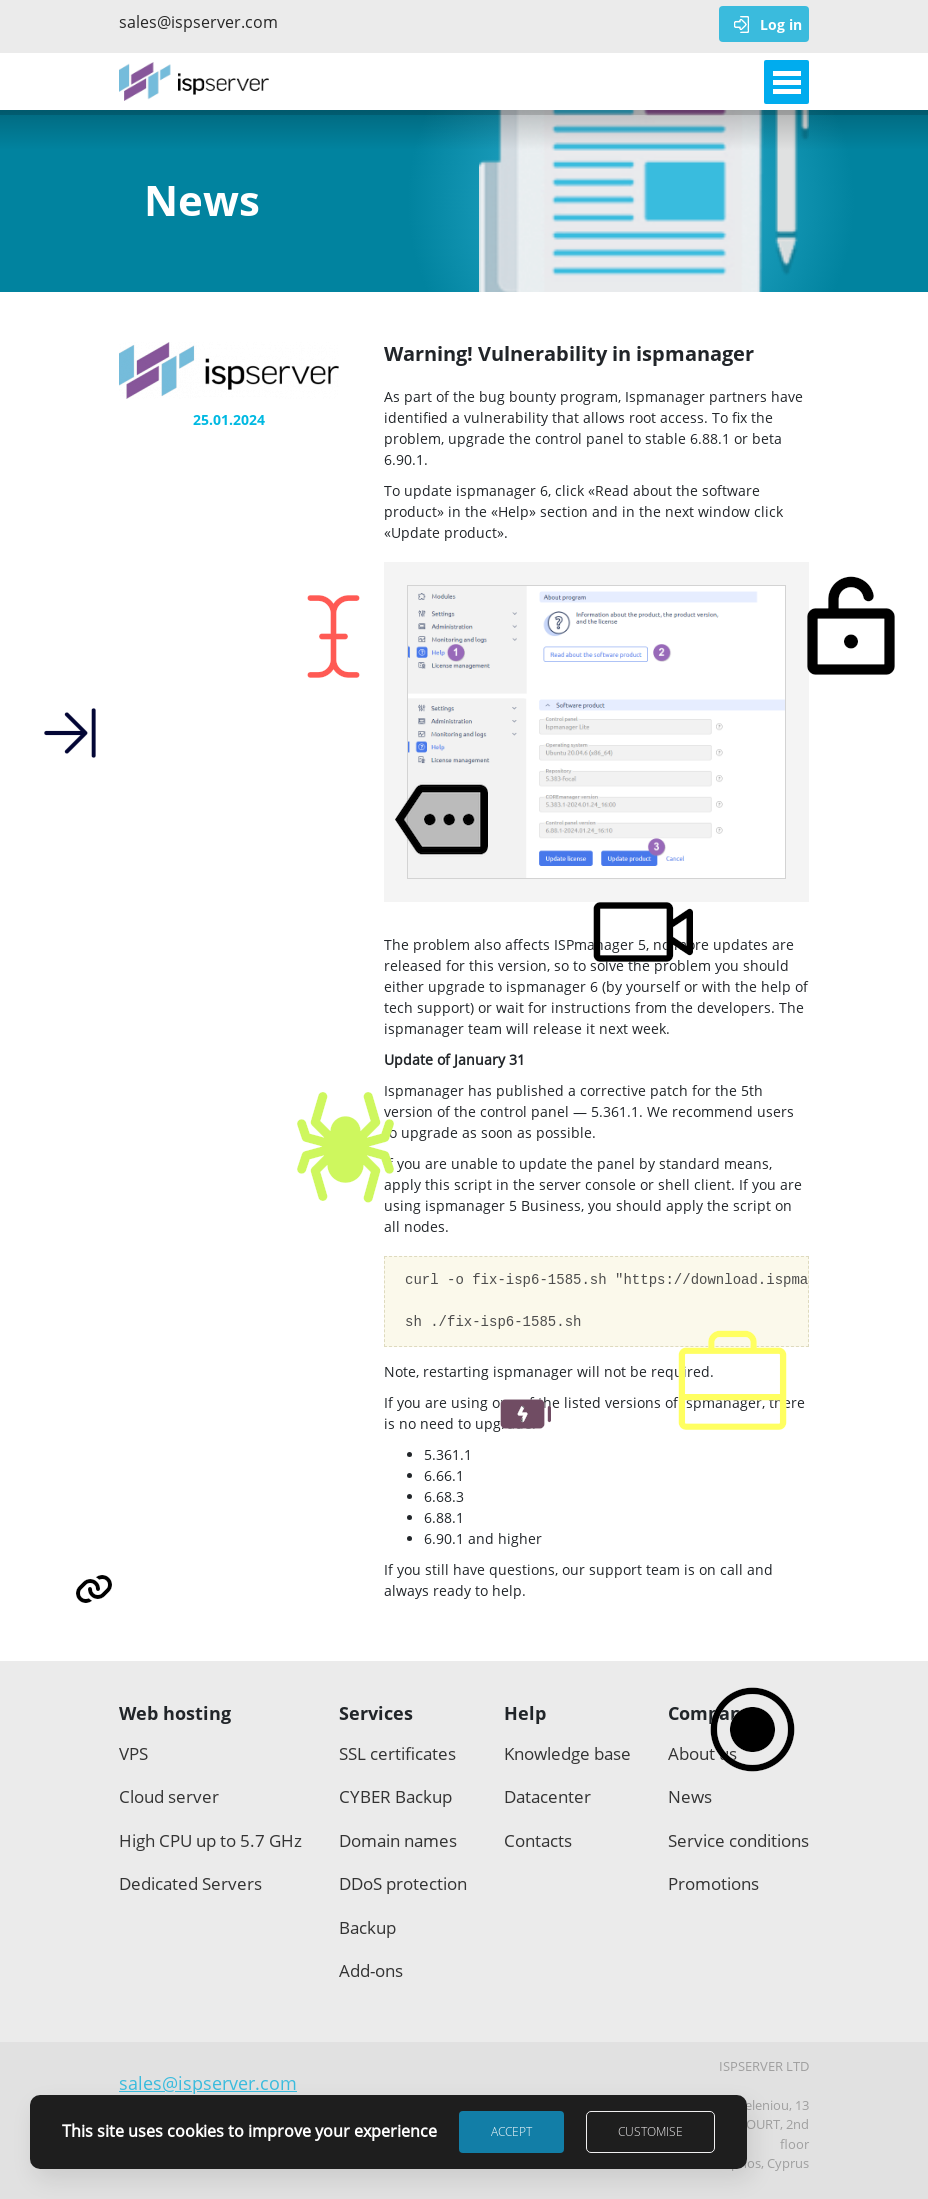  Describe the element at coordinates (94, 1589) in the screenshot. I see `copy or share a link` at that location.